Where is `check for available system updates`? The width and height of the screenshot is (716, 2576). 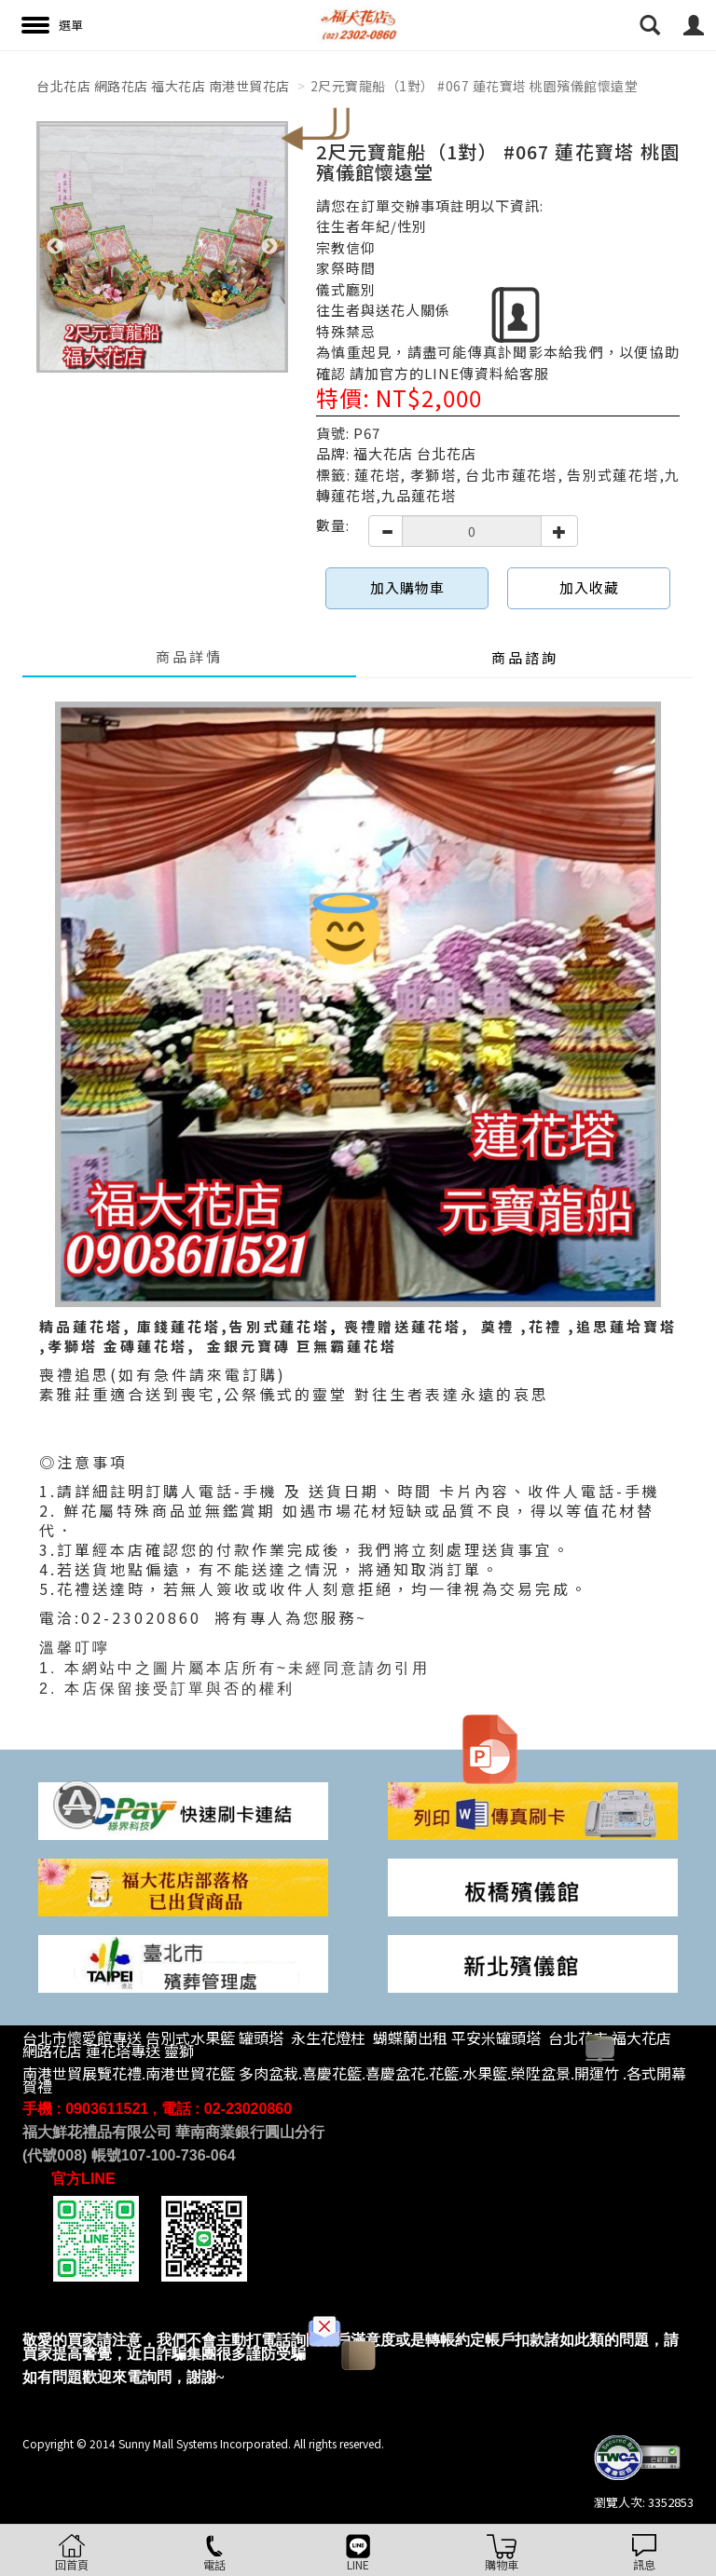
check for available system updates is located at coordinates (77, 1805).